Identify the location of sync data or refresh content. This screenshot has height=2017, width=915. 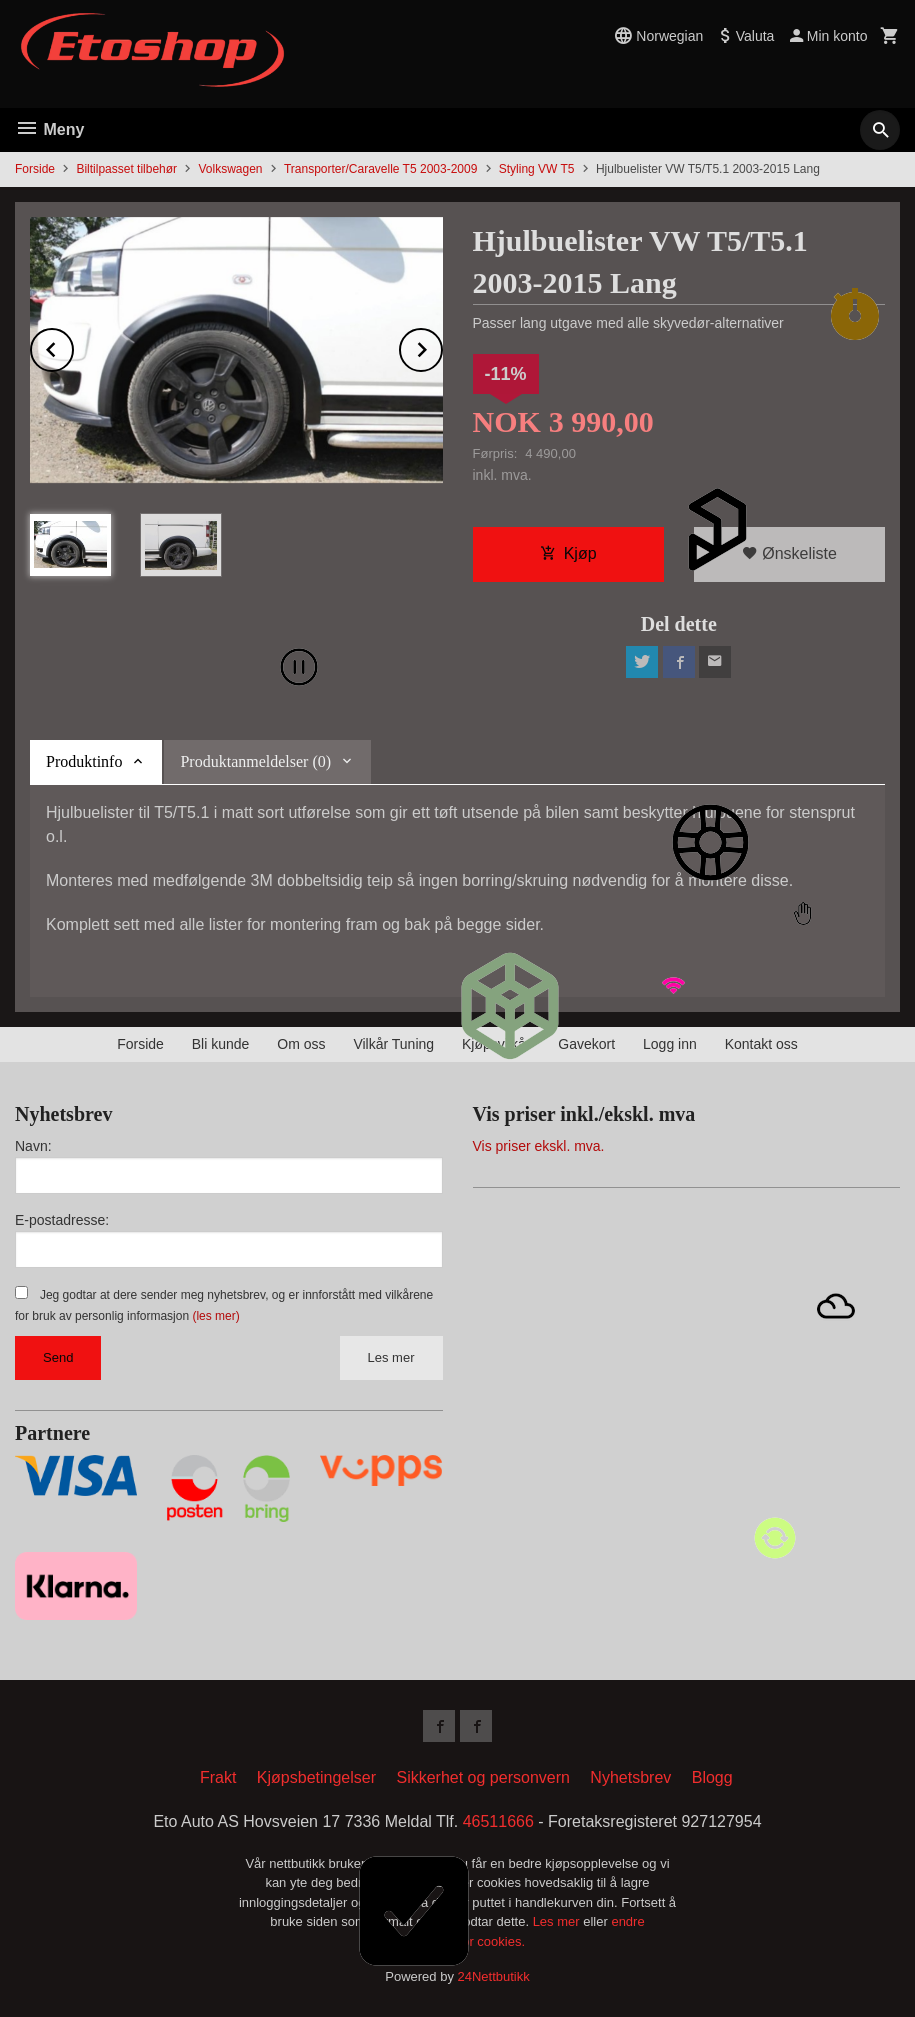
(775, 1538).